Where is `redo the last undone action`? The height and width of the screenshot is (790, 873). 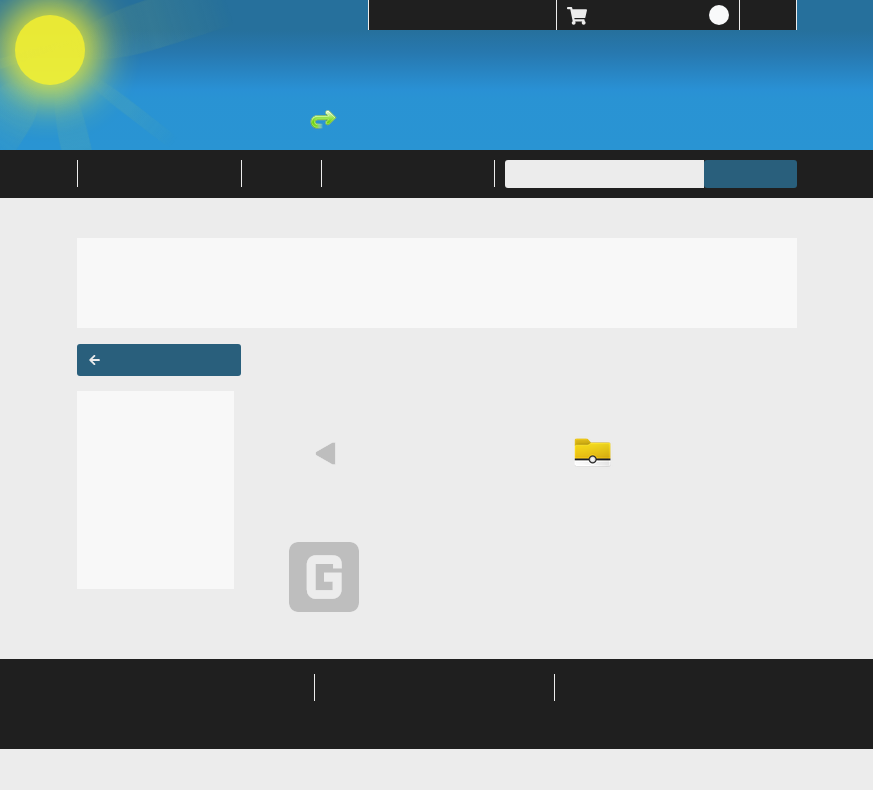
redo the last undone action is located at coordinates (323, 118).